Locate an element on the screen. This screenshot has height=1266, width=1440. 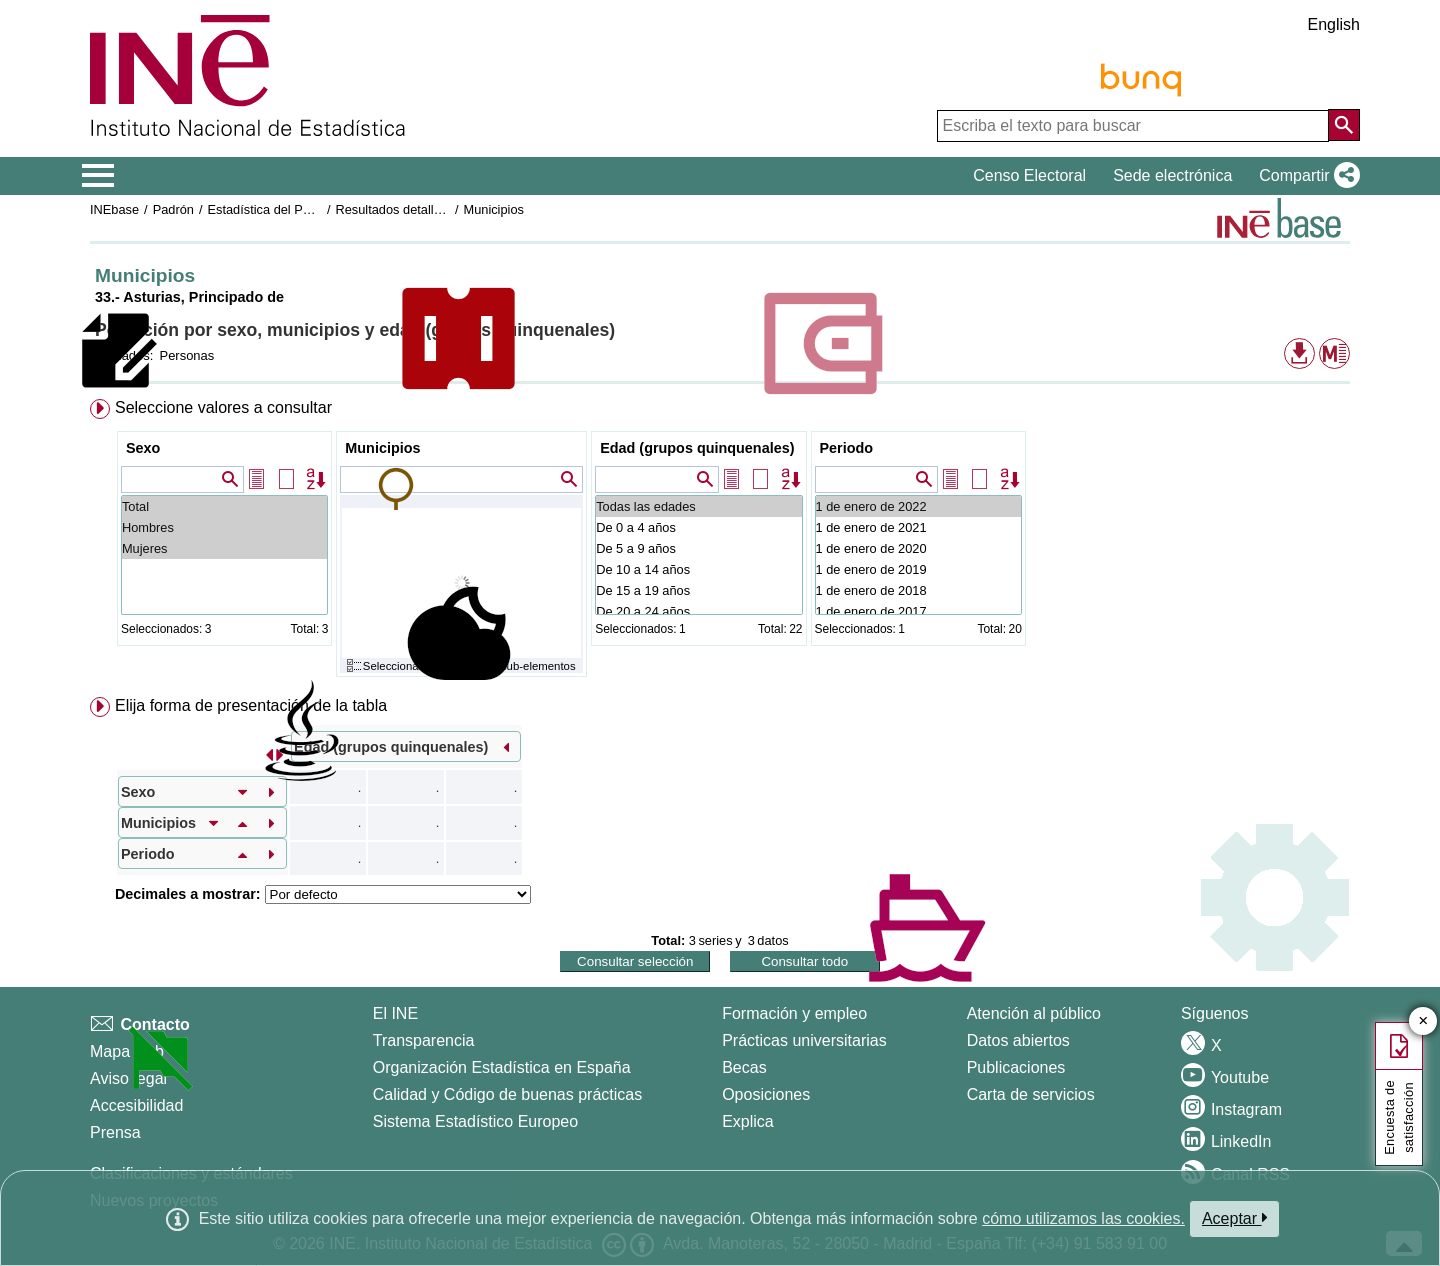
access your wallet or payment methods is located at coordinates (820, 343).